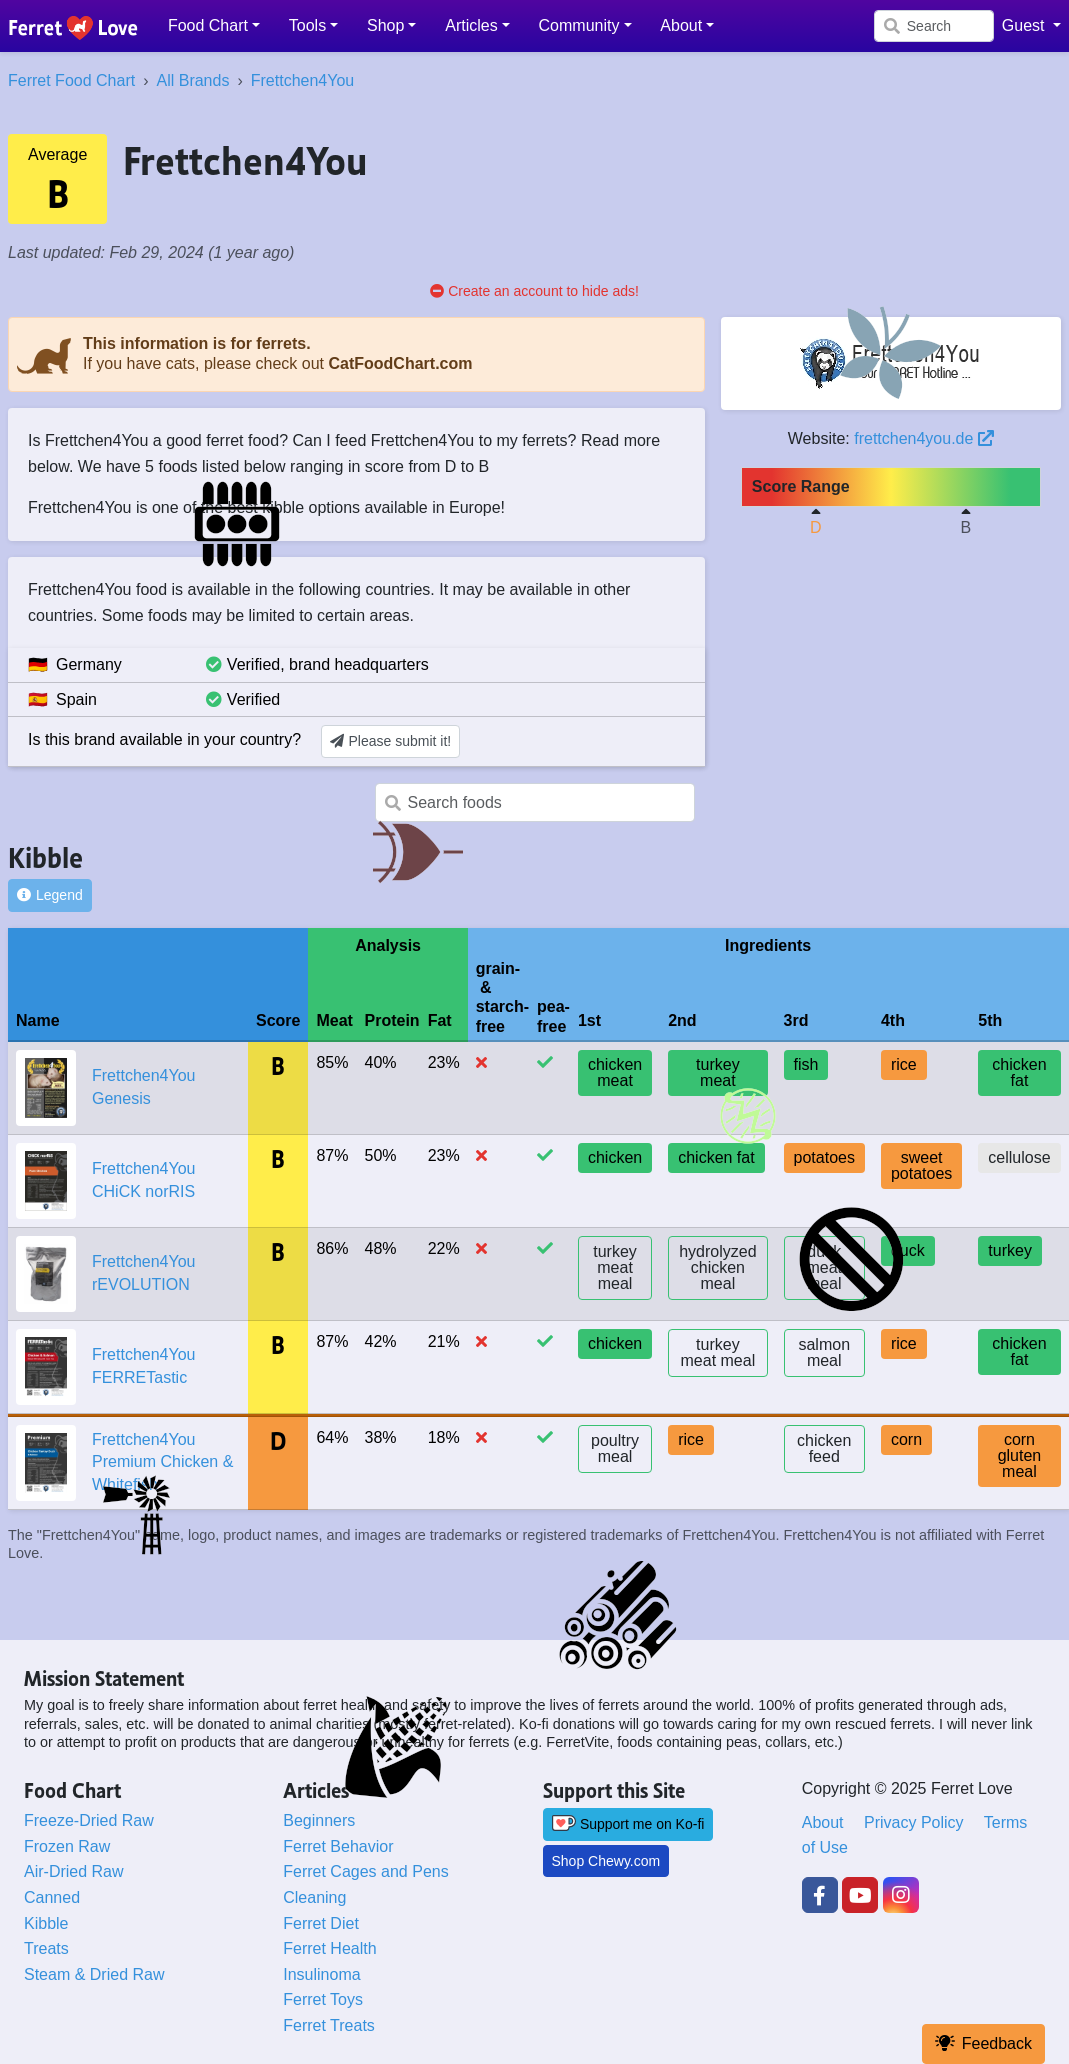 Image resolution: width=1069 pixels, height=2064 pixels. What do you see at coordinates (851, 1258) in the screenshot?
I see `indicates a blocked or prohibited action` at bounding box center [851, 1258].